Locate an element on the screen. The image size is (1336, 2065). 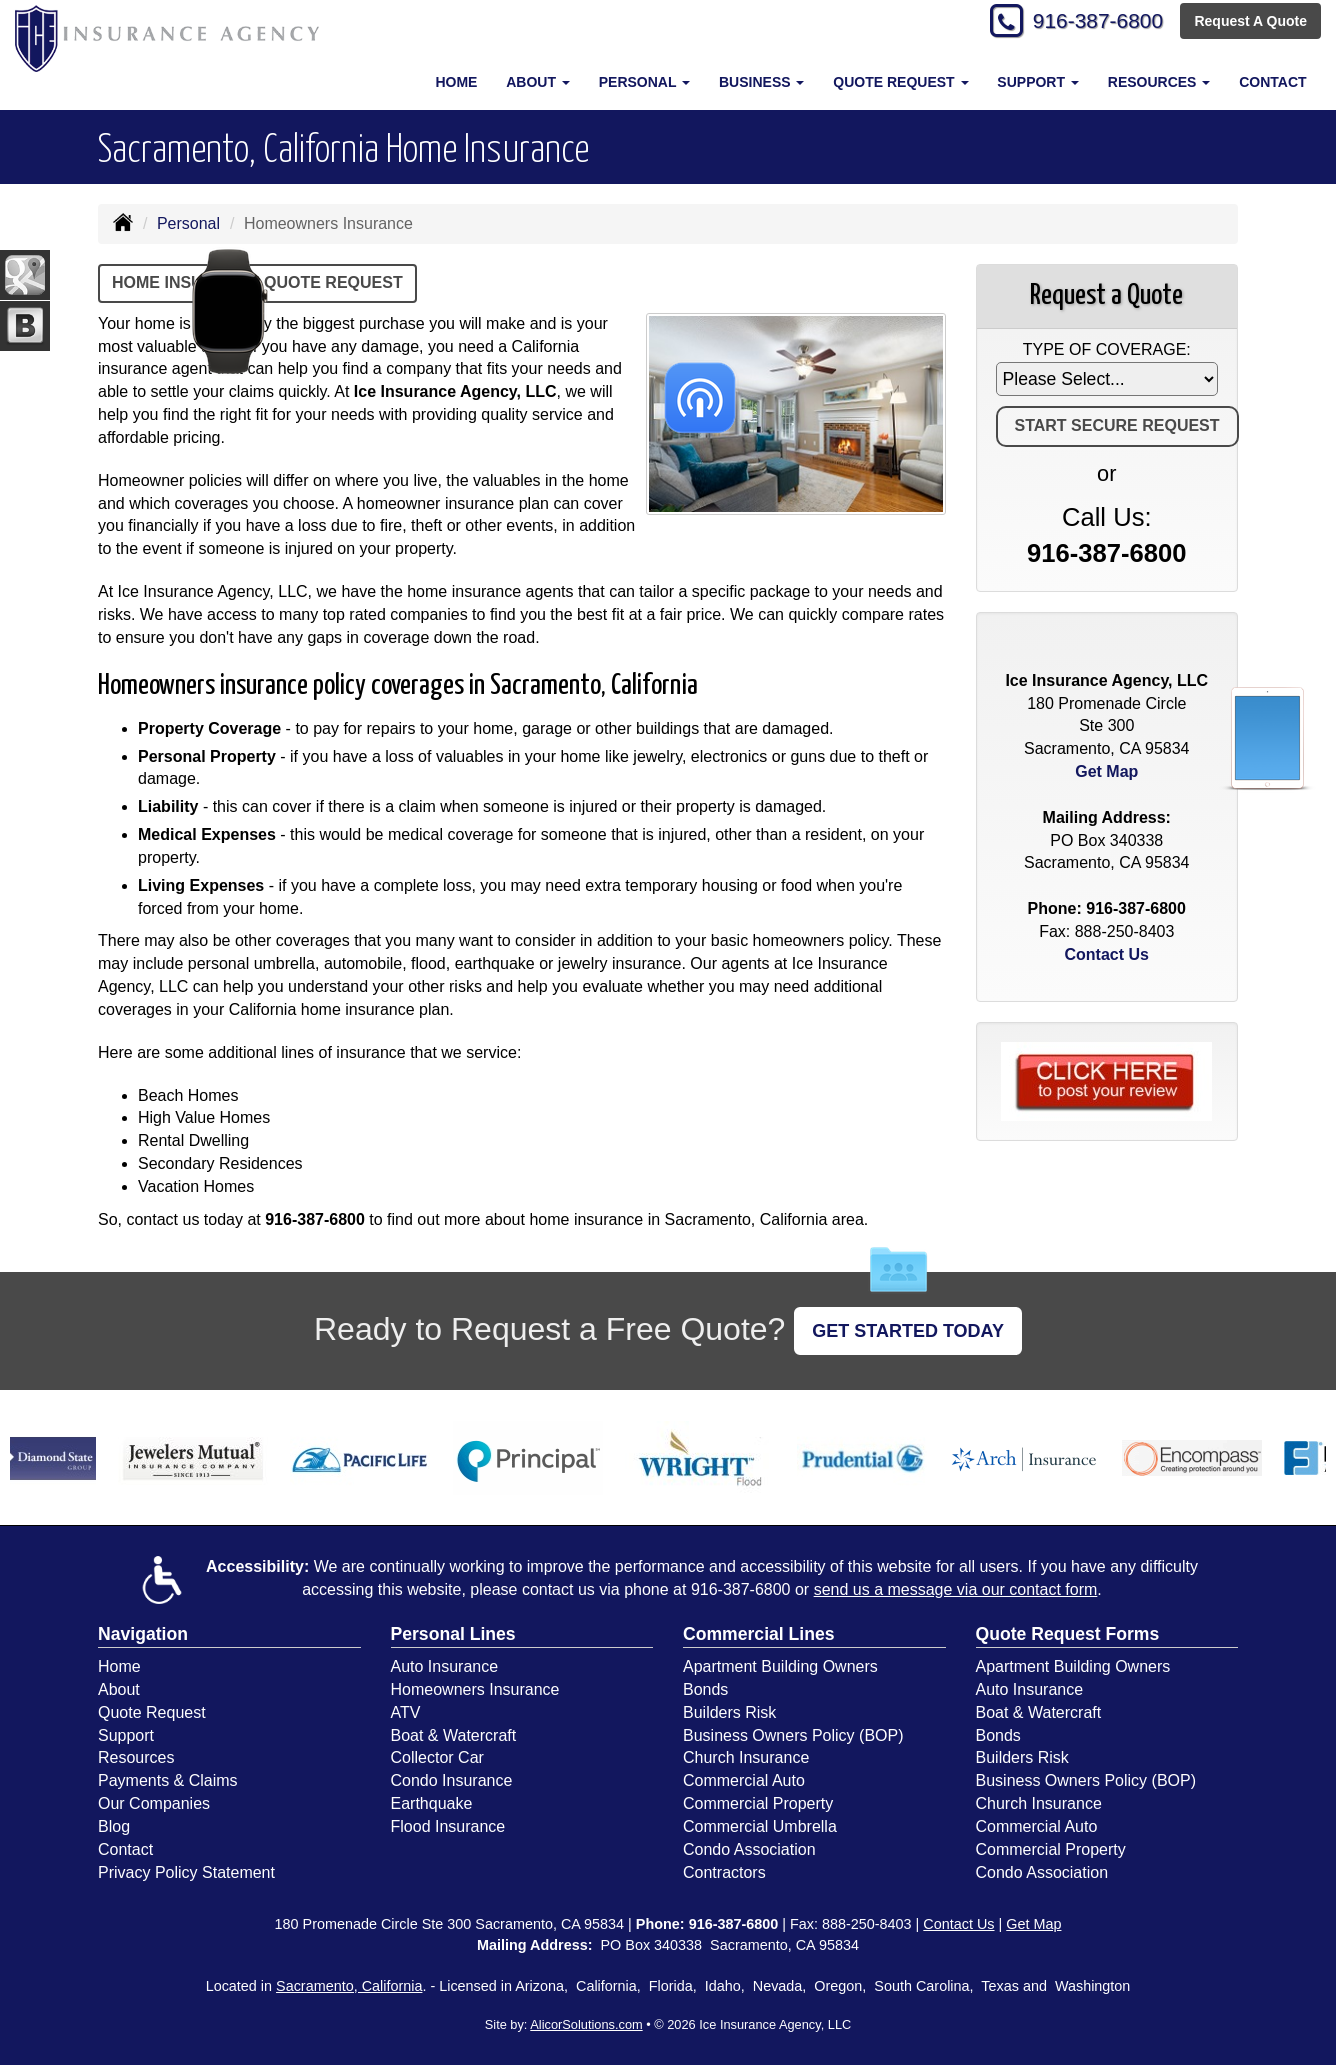
apple watch series 10 device icon is located at coordinates (228, 311).